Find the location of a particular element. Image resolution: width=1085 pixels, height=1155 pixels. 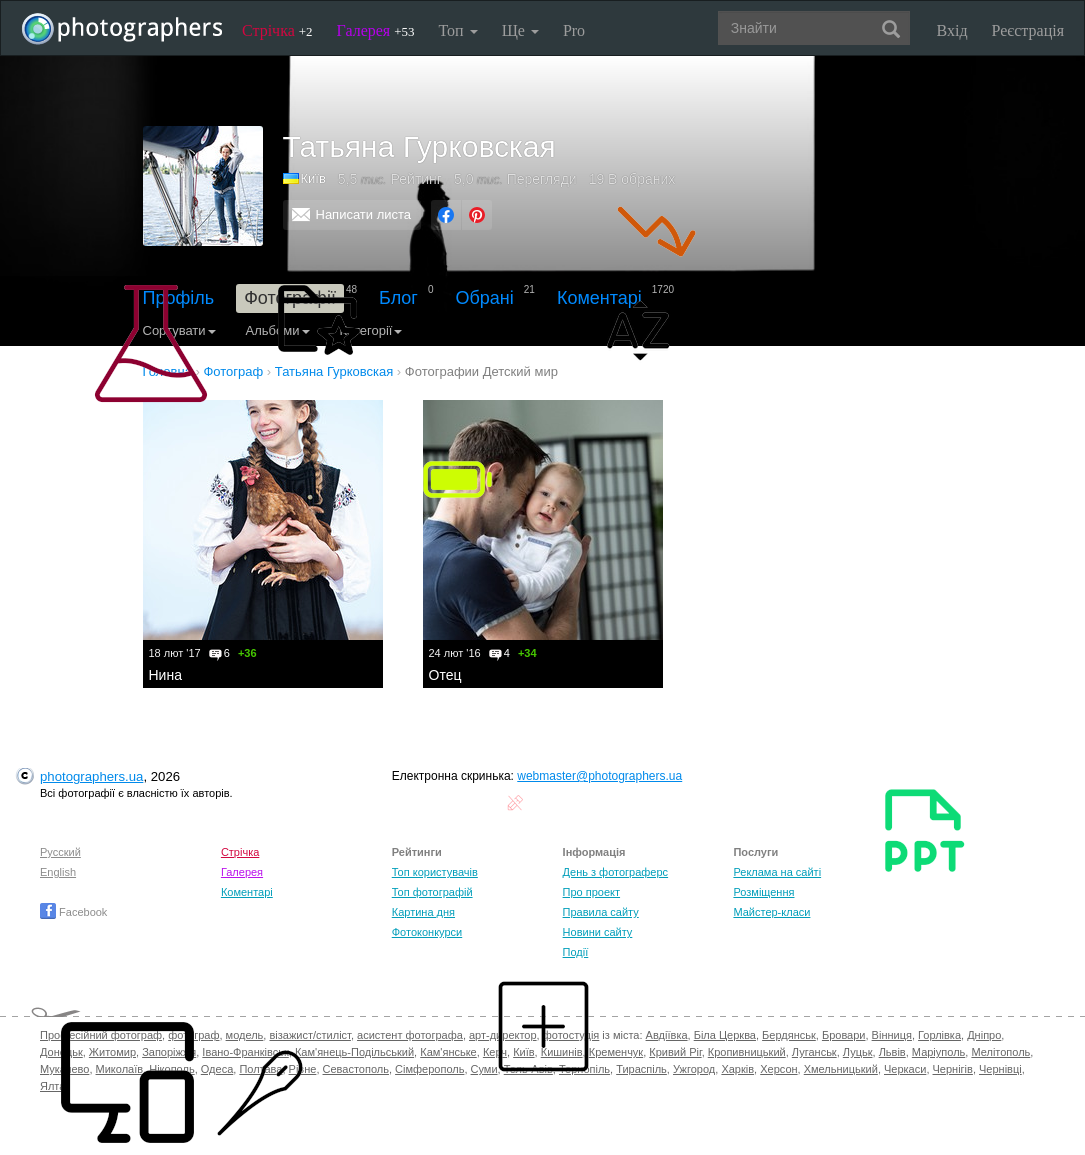

manage connected devices is located at coordinates (127, 1082).